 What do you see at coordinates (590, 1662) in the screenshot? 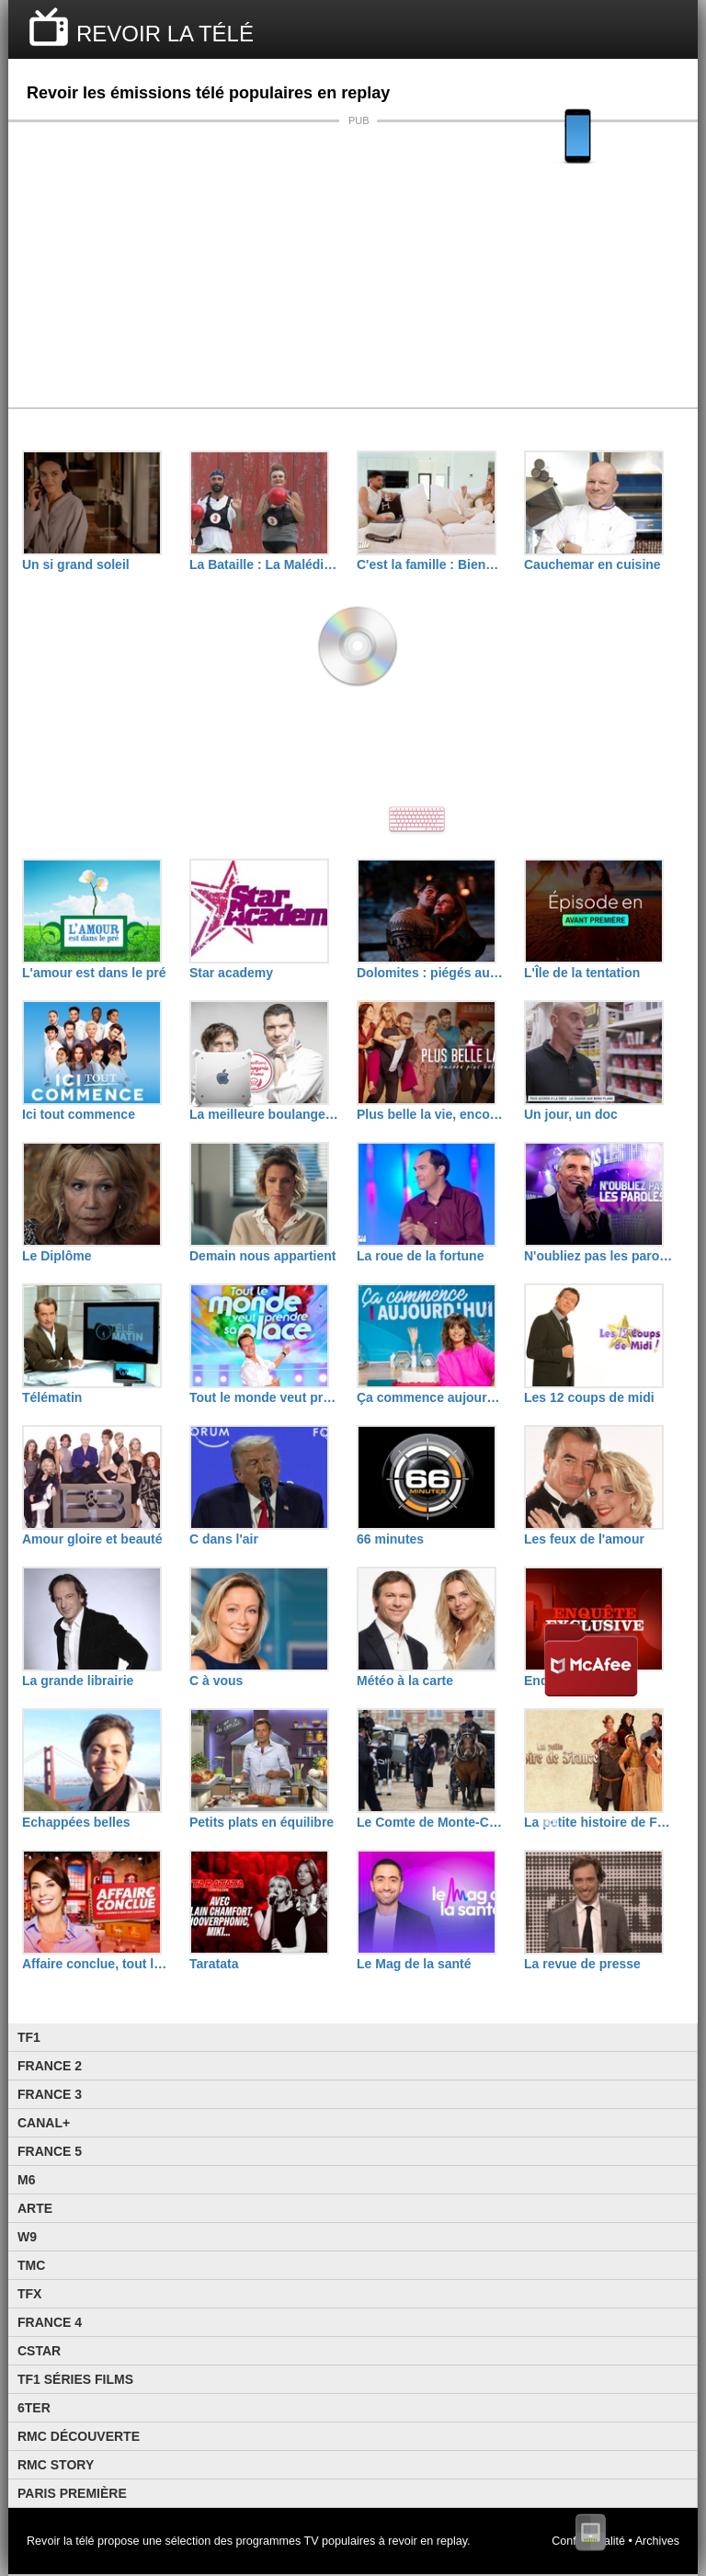
I see `folder containing McAfee antivirus files` at bounding box center [590, 1662].